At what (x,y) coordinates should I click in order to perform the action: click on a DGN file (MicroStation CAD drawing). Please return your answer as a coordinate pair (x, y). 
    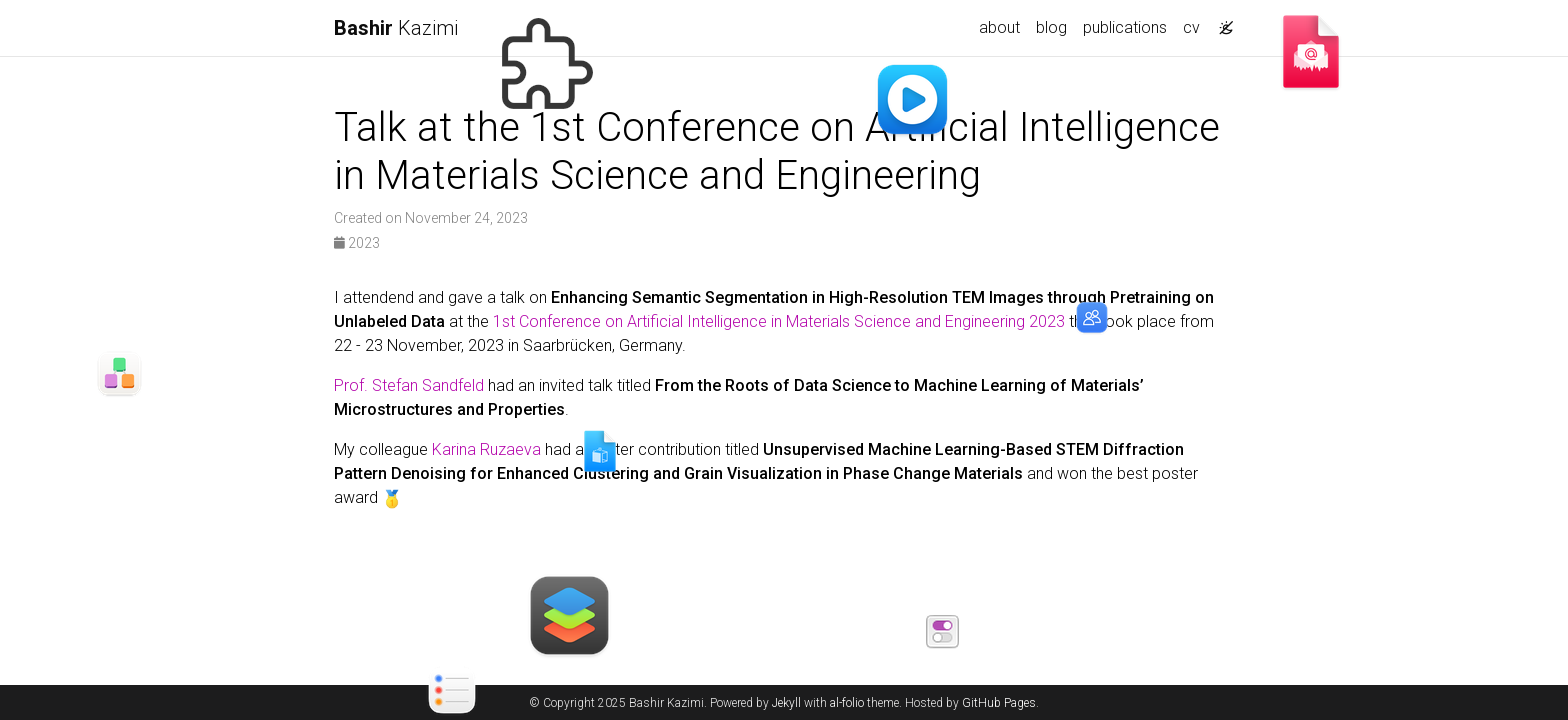
    Looking at the image, I should click on (600, 452).